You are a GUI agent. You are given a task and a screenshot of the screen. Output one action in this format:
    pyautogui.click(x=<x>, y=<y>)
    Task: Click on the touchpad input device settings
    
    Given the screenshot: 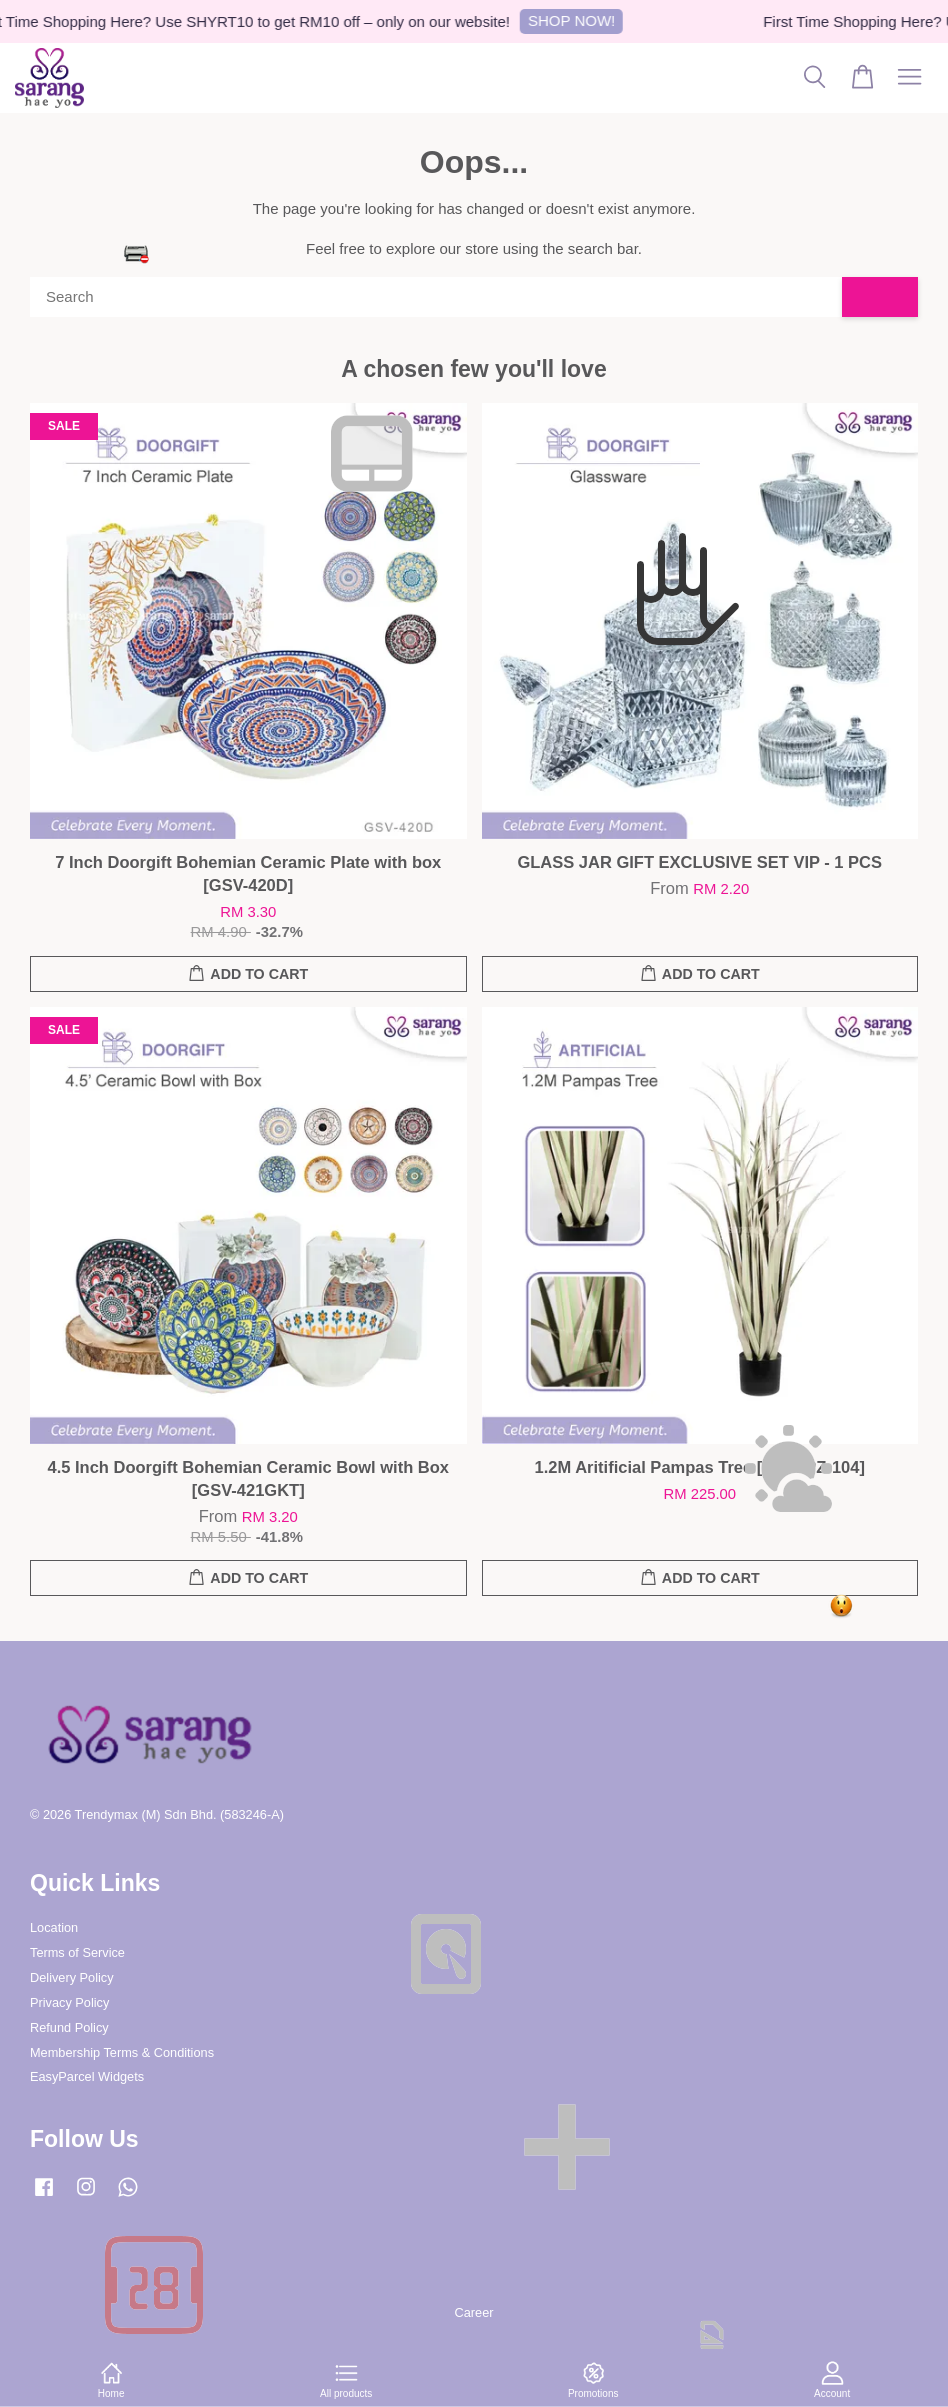 What is the action you would take?
    pyautogui.click(x=374, y=453)
    